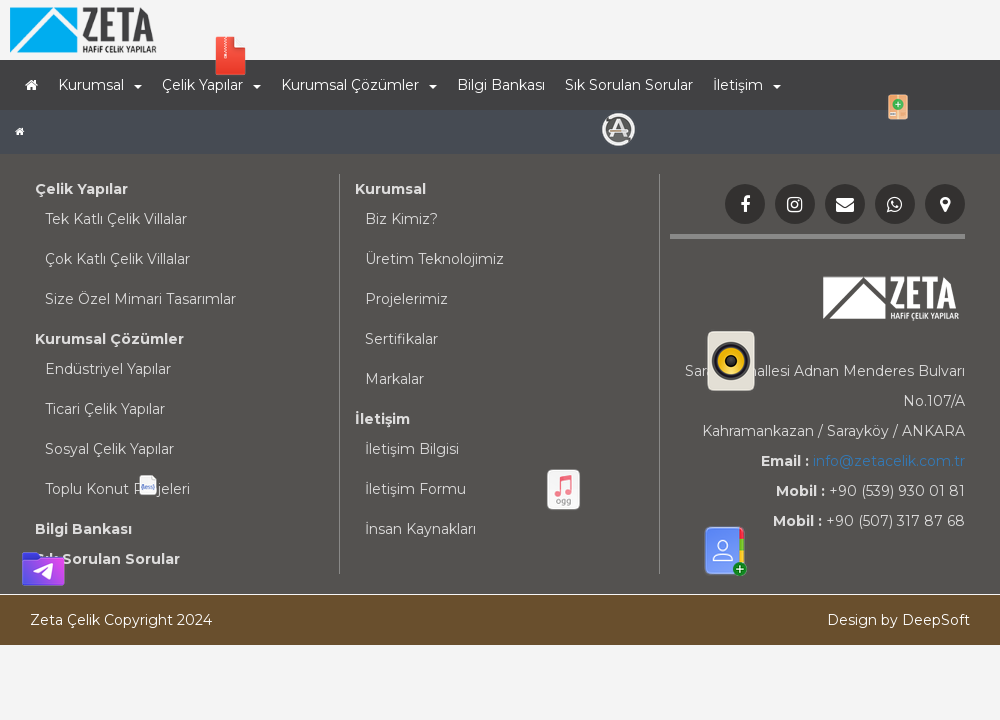 The image size is (1000, 720). Describe the element at coordinates (563, 489) in the screenshot. I see `an ogg vorbis audio file` at that location.